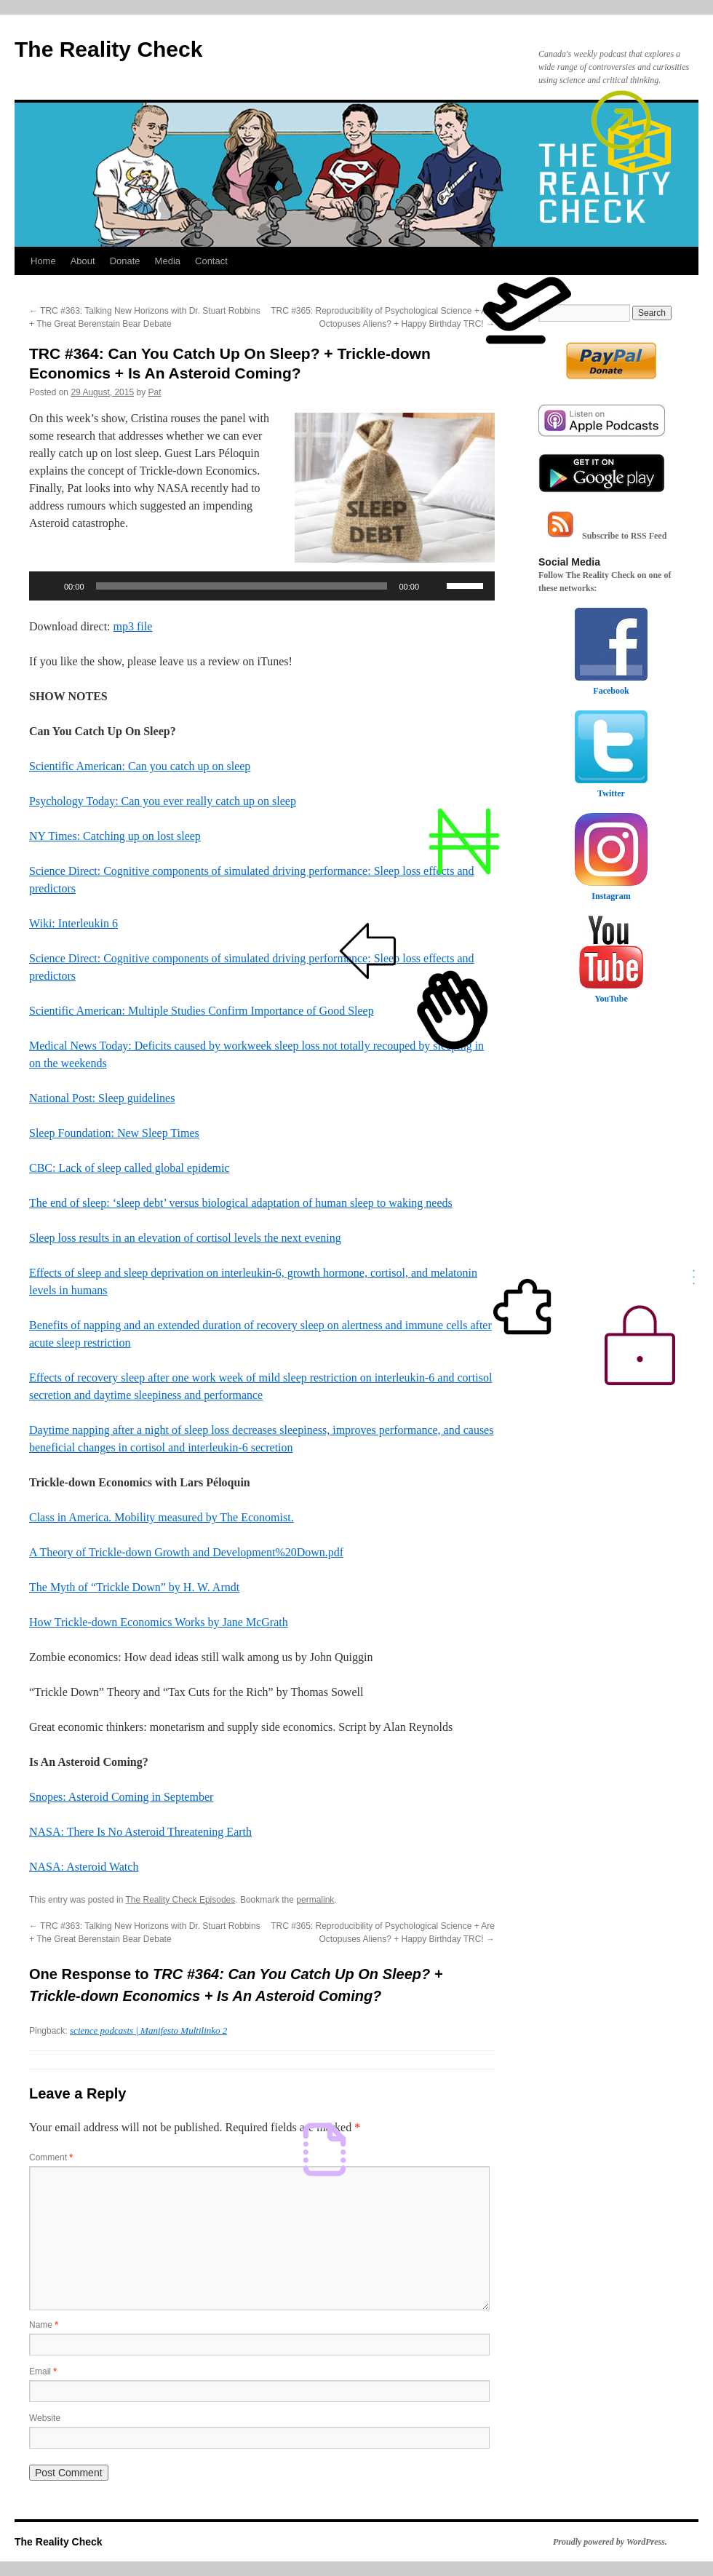  Describe the element at coordinates (525, 1309) in the screenshot. I see `access plugins or extensions` at that location.